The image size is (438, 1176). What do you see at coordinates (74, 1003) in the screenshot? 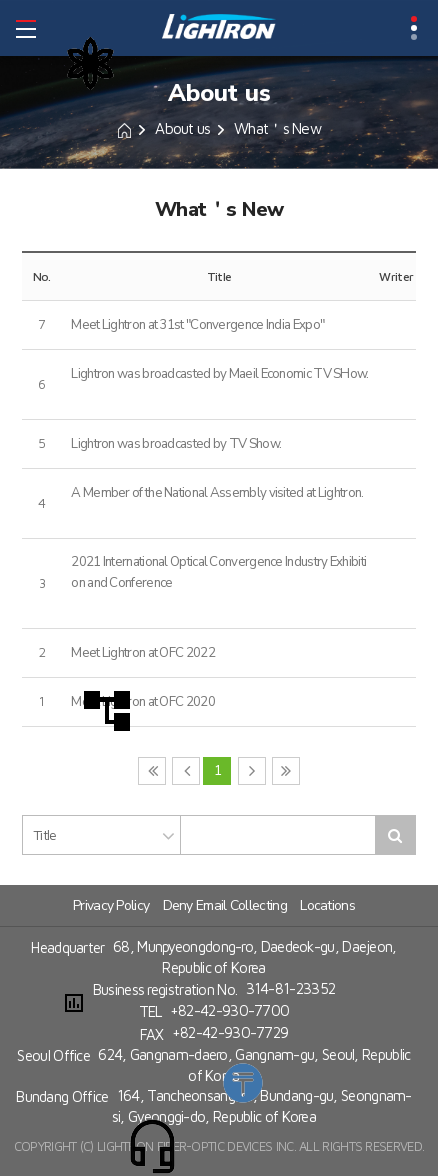
I see `insert a chart or graph into a document` at bounding box center [74, 1003].